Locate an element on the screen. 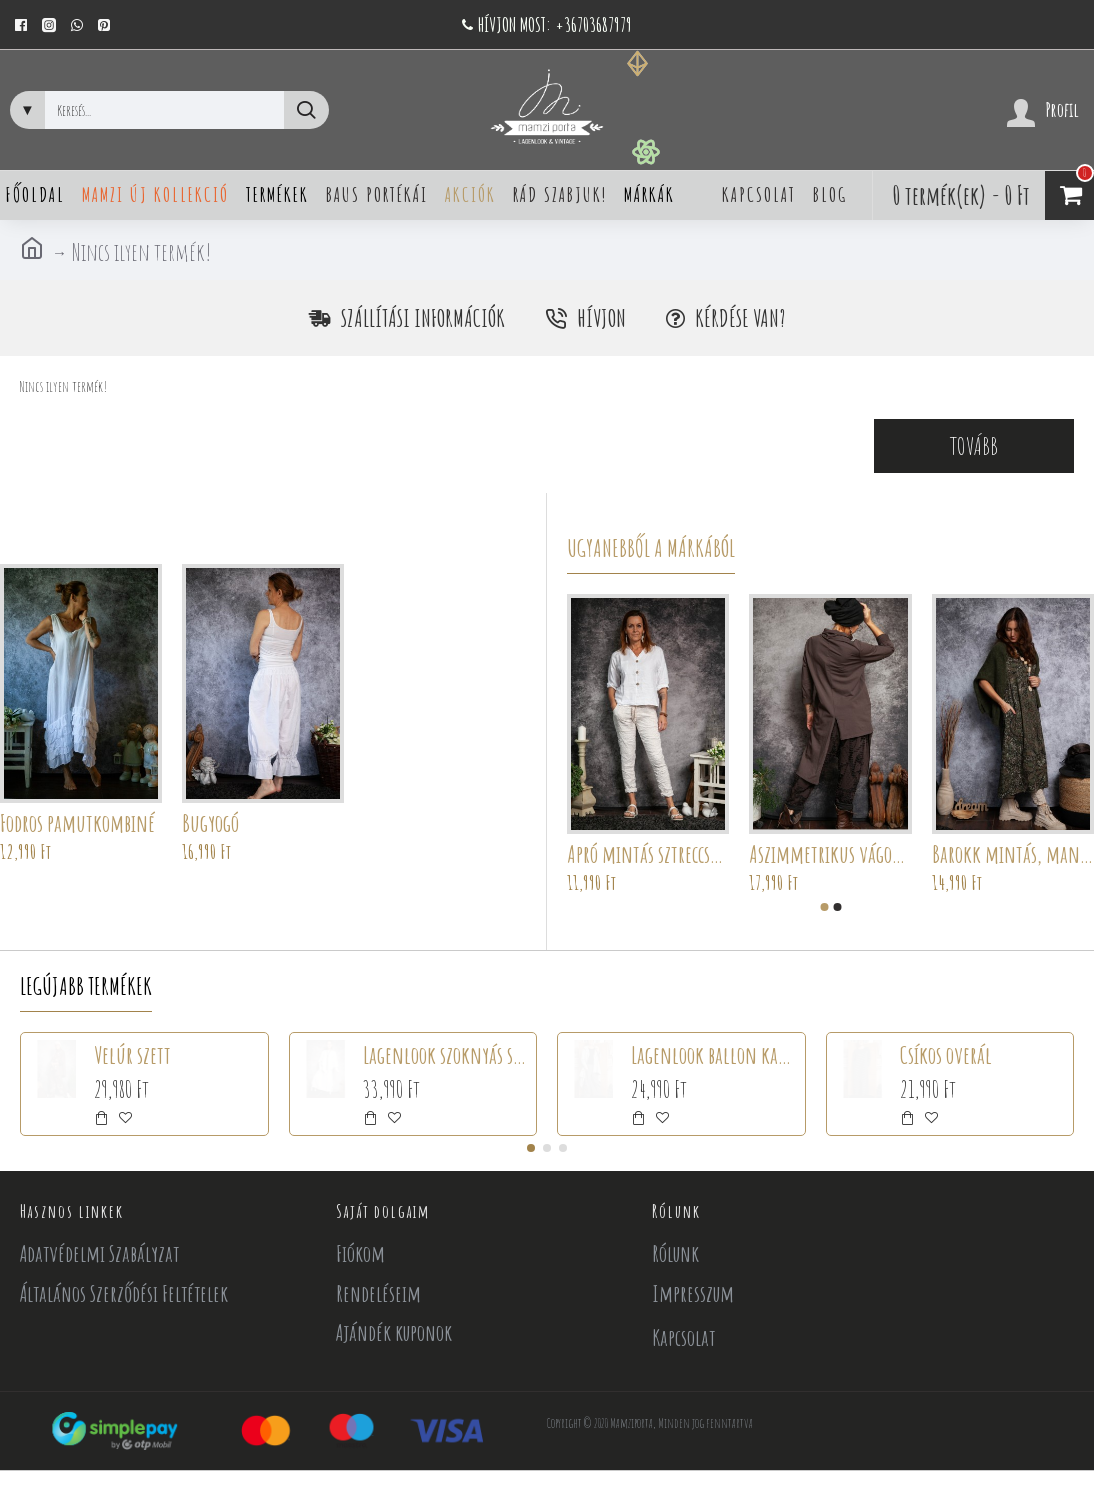  indicates a React.js application or component is located at coordinates (646, 152).